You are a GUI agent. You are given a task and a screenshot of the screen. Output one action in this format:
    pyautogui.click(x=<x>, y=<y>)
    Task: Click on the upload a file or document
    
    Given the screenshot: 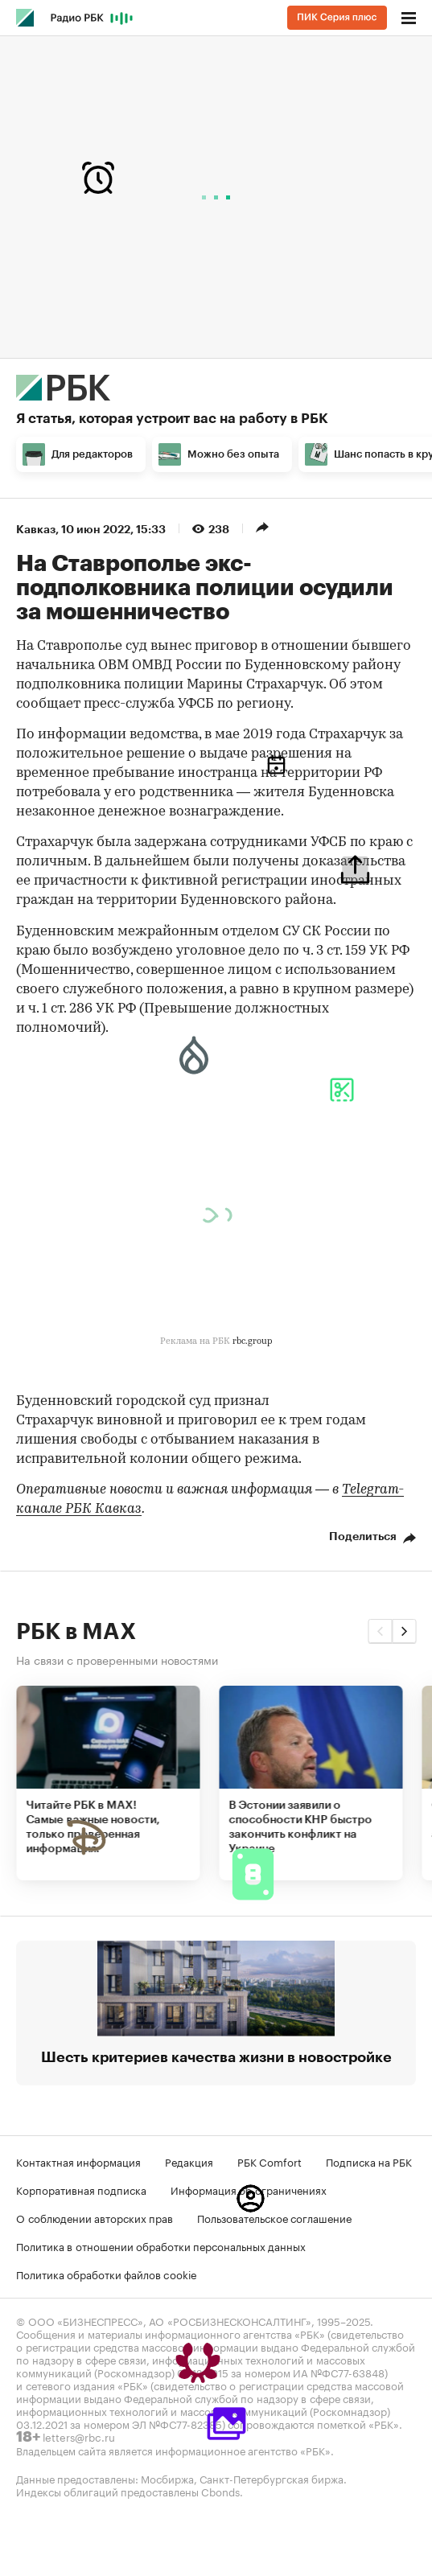 What is the action you would take?
    pyautogui.click(x=355, y=870)
    